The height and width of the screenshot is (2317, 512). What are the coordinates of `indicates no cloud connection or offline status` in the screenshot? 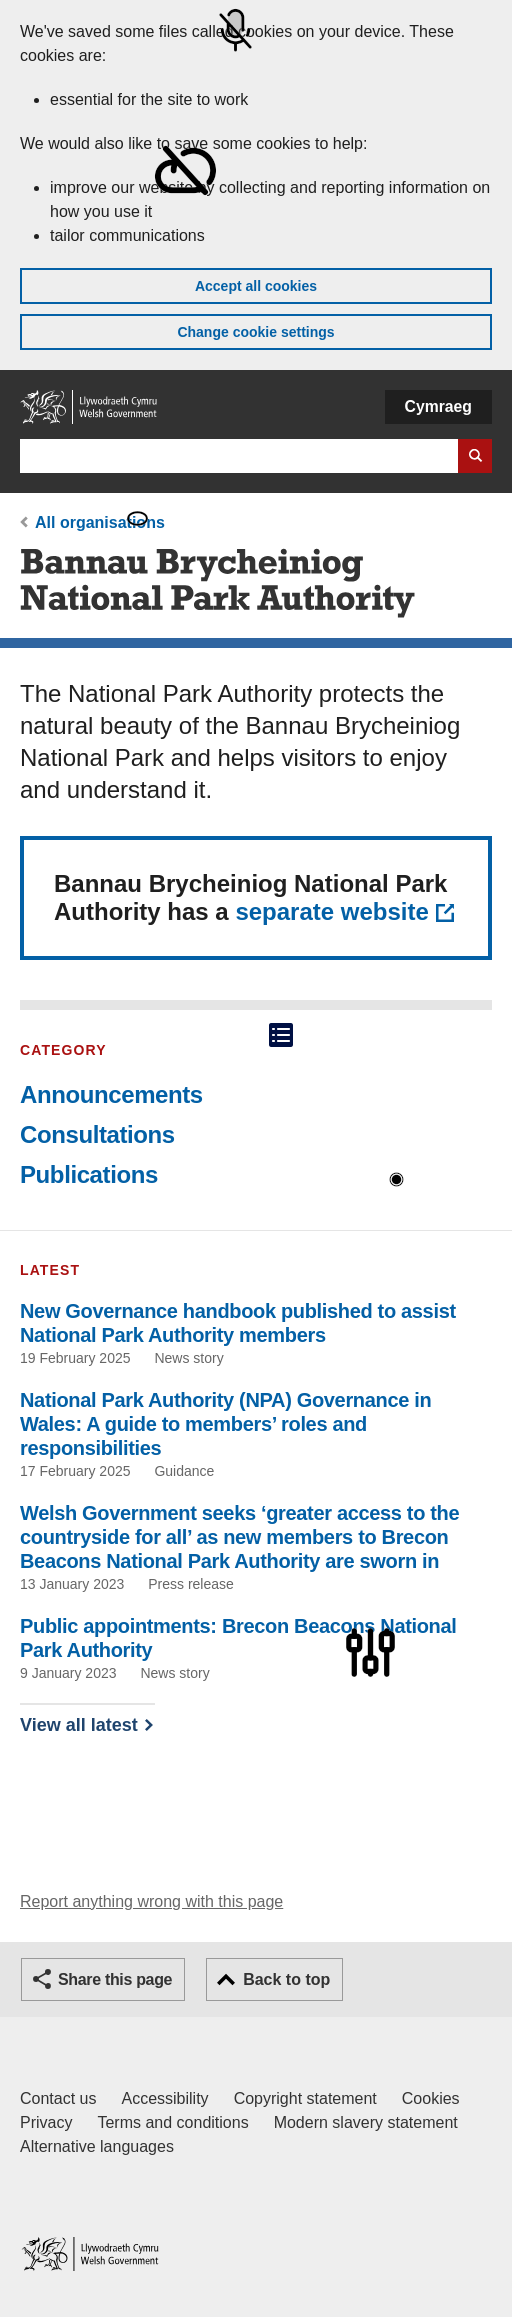 It's located at (185, 170).